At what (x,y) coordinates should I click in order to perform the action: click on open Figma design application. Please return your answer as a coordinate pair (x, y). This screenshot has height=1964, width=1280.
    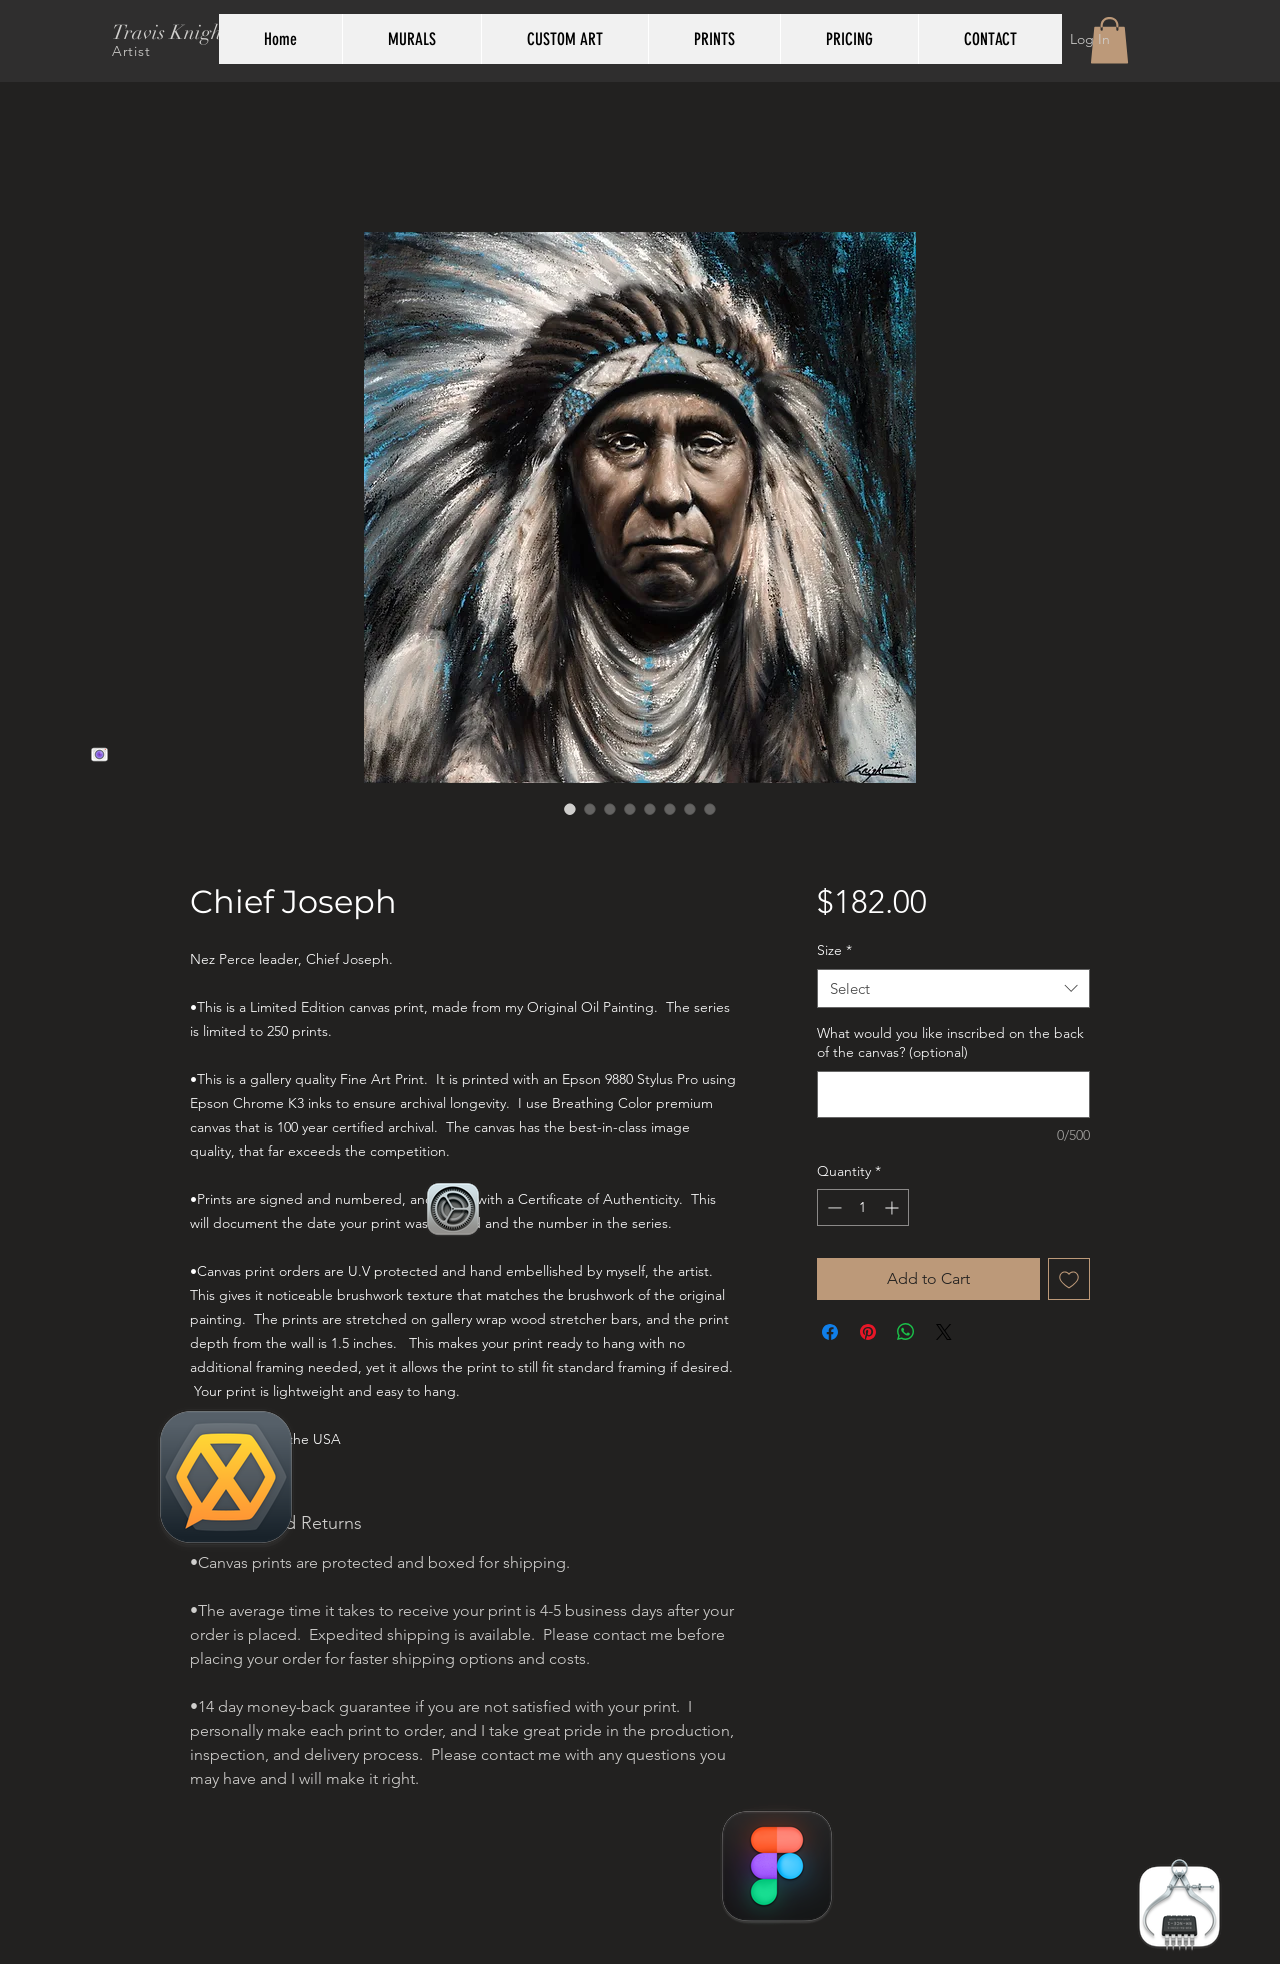
    Looking at the image, I should click on (777, 1866).